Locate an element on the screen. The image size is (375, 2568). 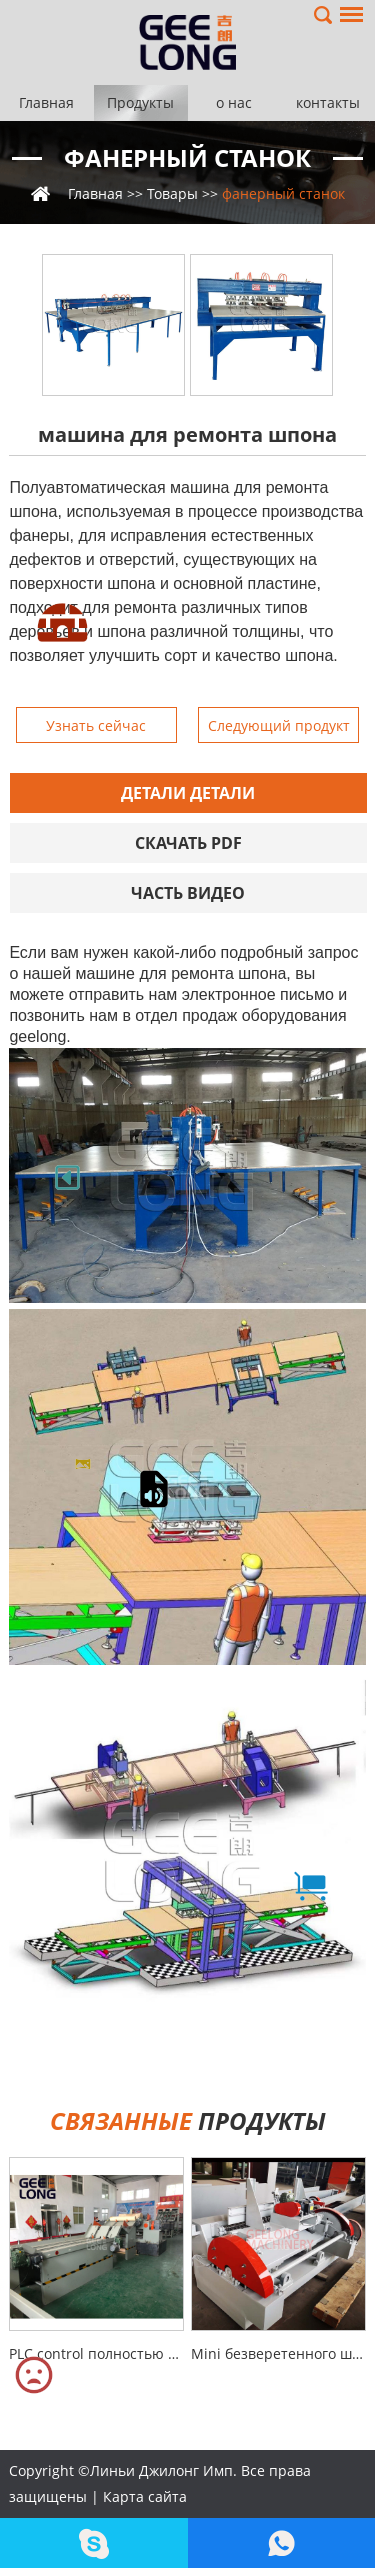
indicates negative feedback or dissatisfaction is located at coordinates (34, 2375).